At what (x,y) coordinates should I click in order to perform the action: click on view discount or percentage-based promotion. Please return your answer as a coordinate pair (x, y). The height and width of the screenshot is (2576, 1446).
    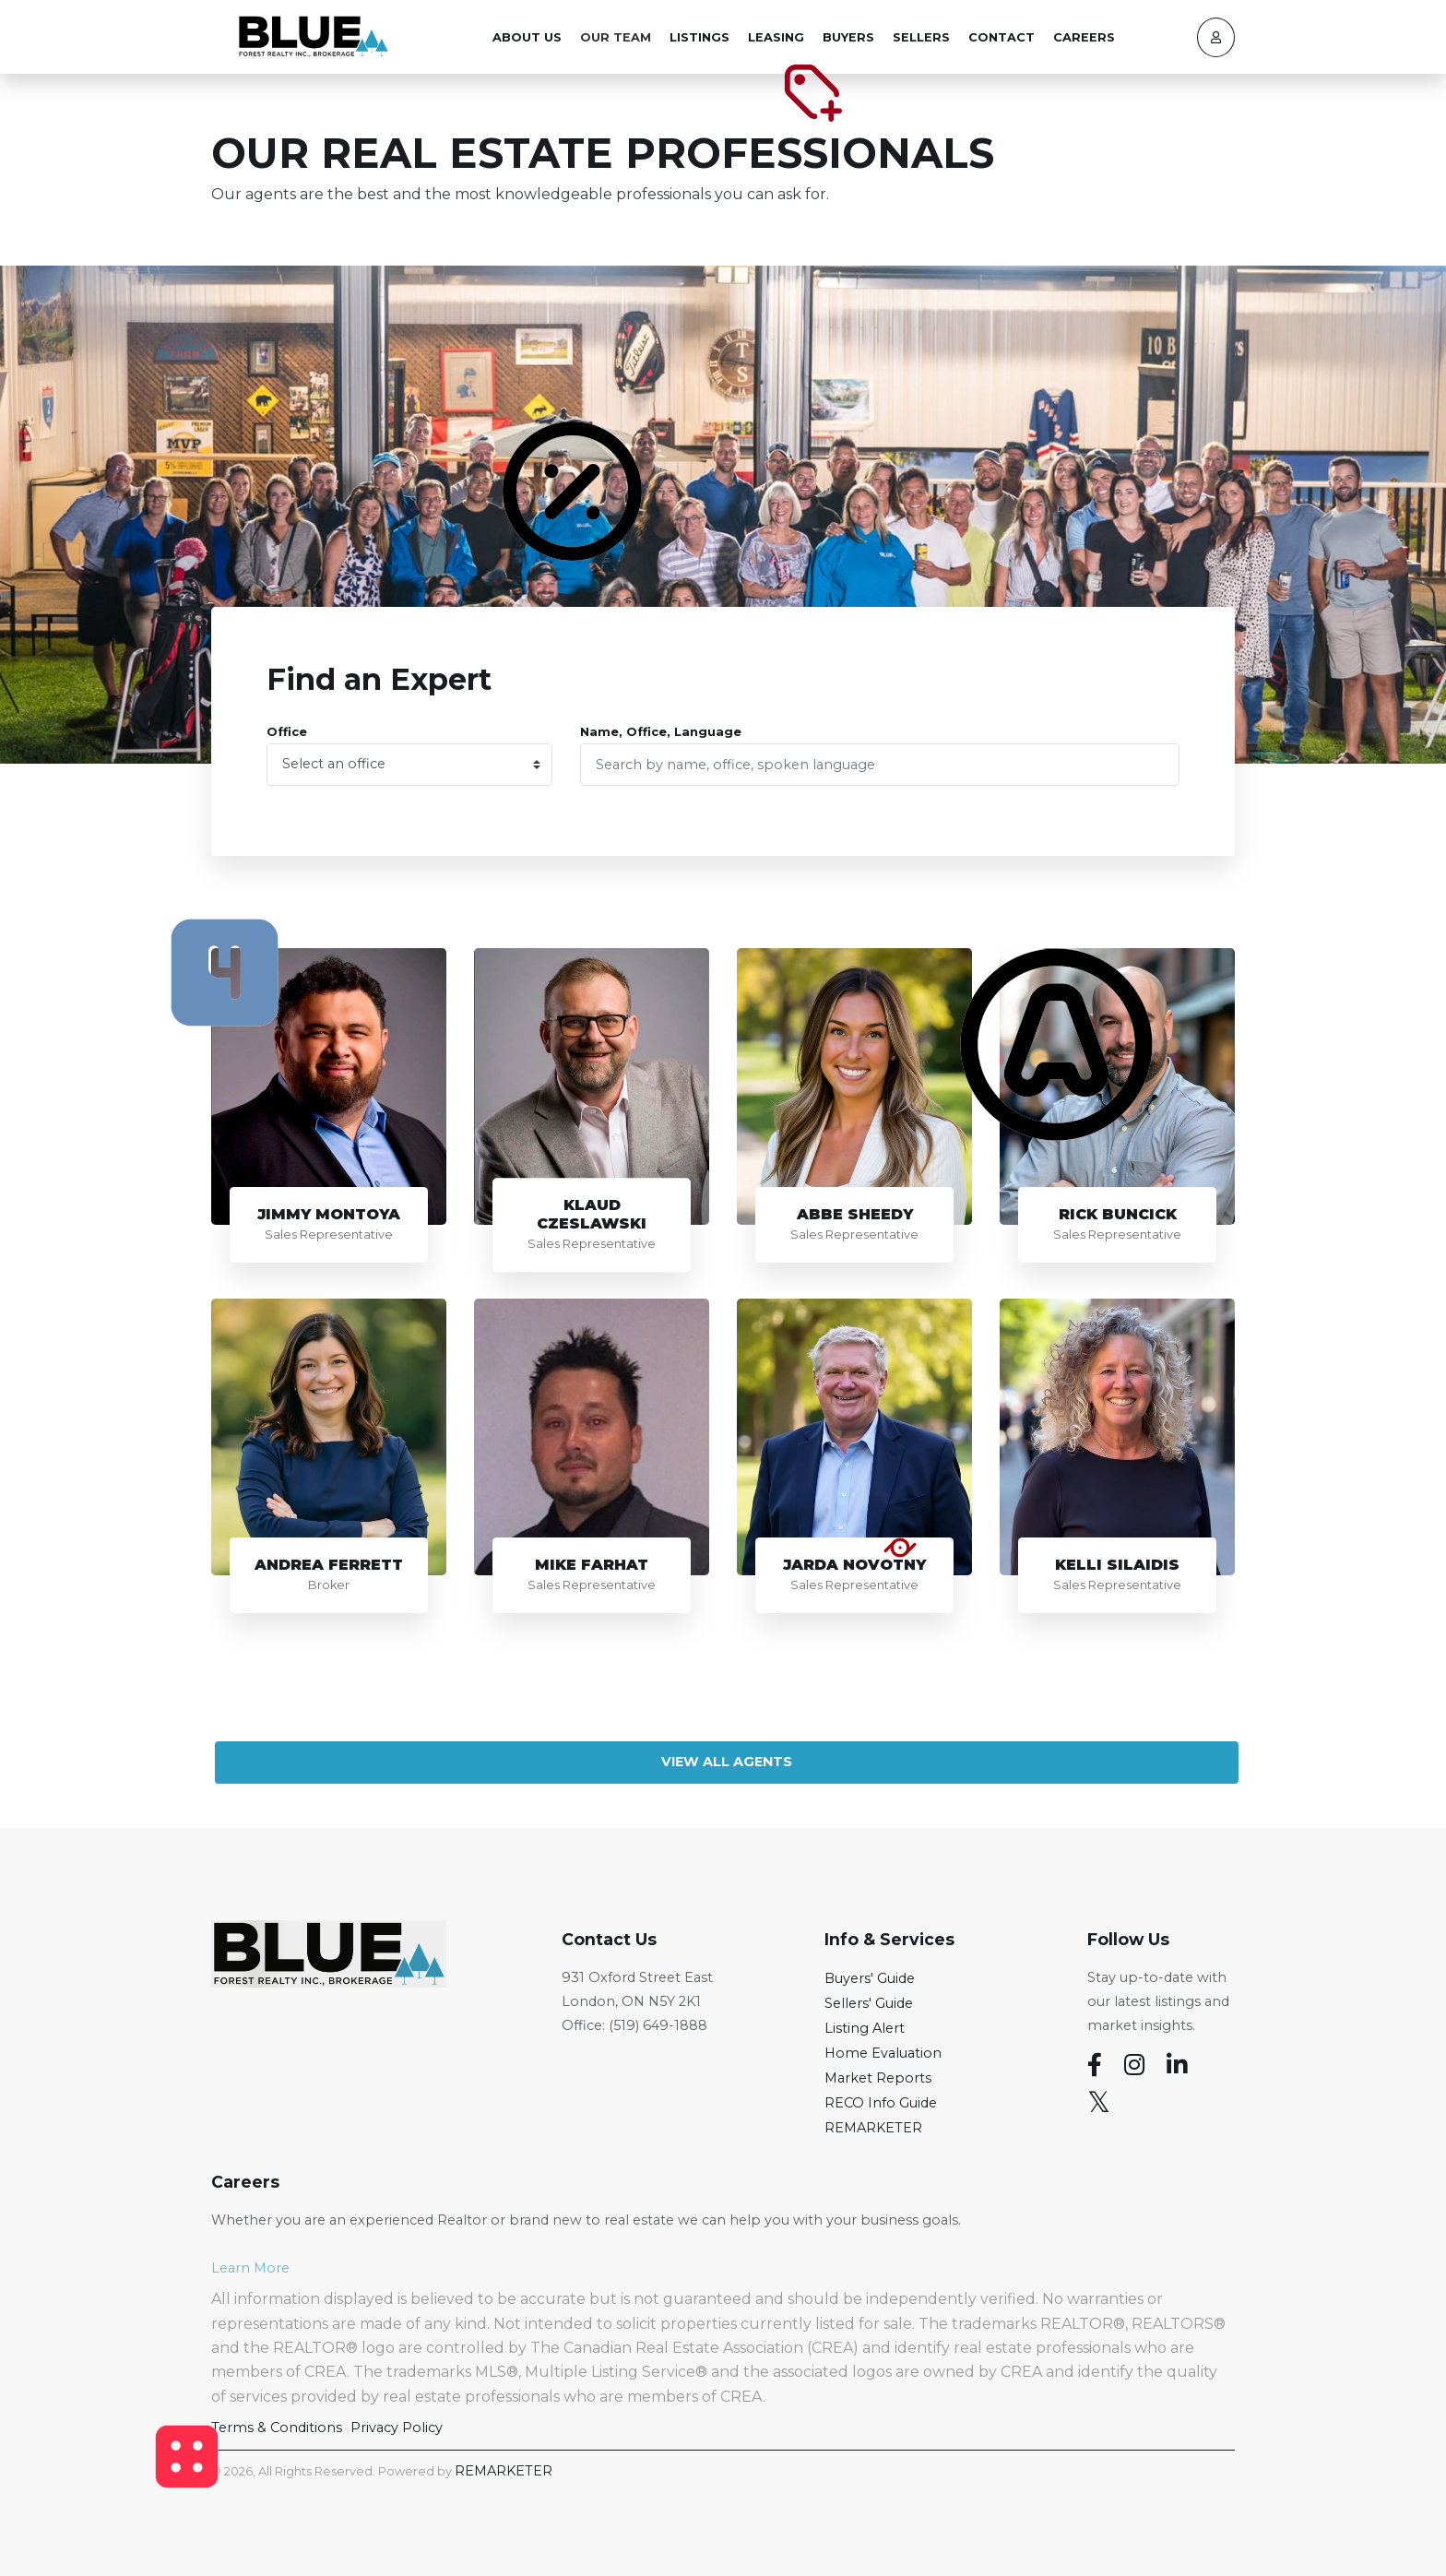
    Looking at the image, I should click on (572, 491).